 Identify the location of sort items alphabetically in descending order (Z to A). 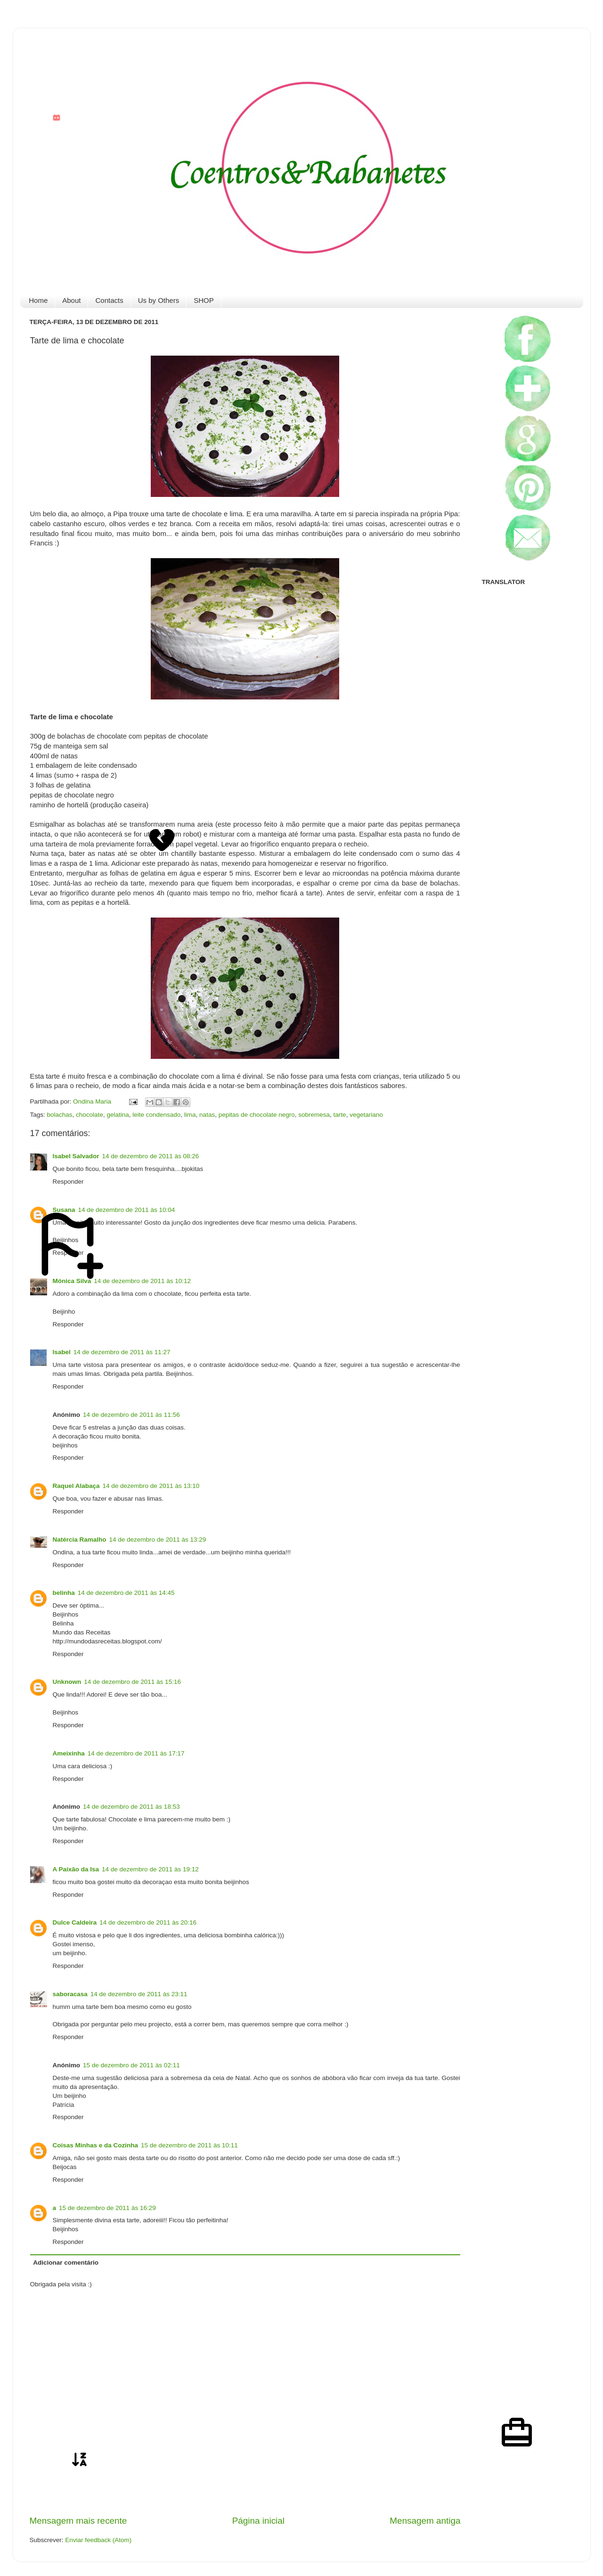
(79, 2459).